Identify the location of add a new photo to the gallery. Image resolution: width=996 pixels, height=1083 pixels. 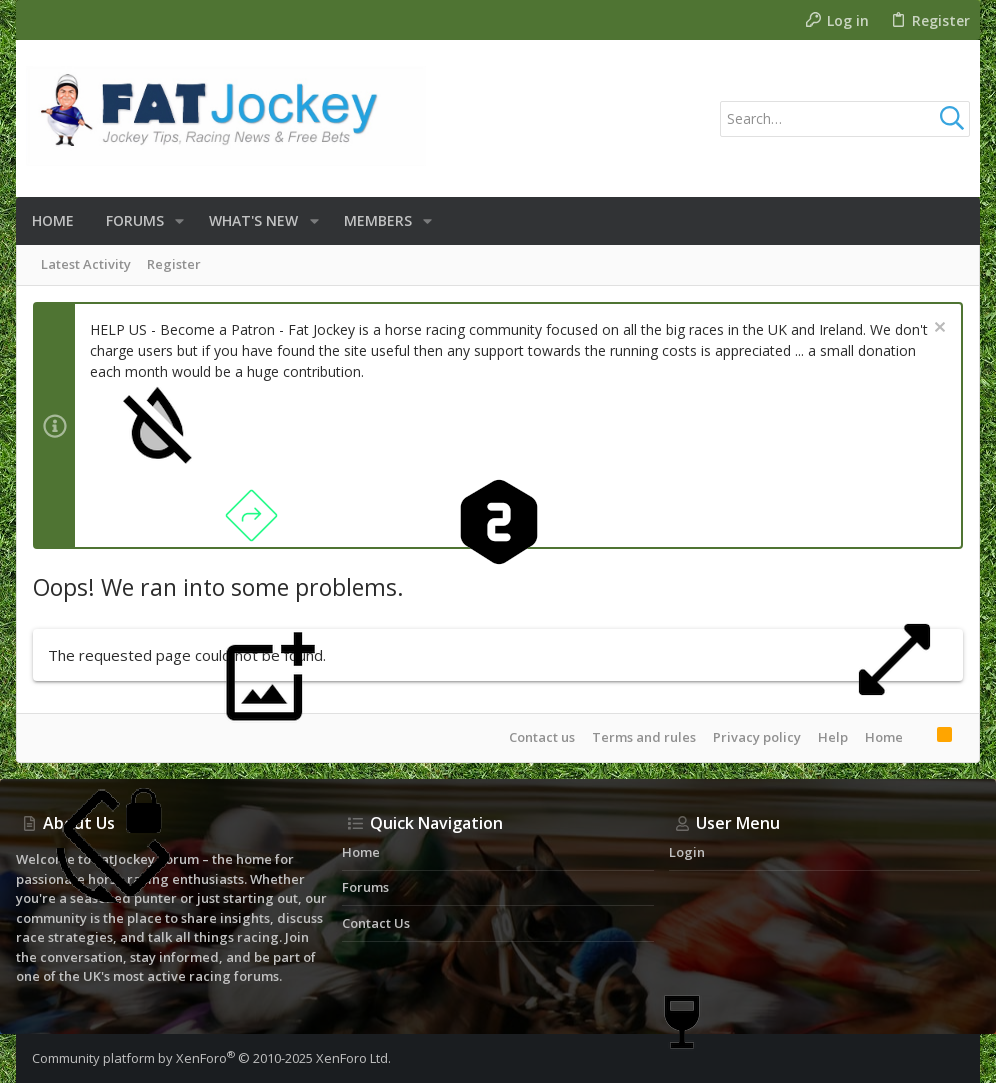
(268, 678).